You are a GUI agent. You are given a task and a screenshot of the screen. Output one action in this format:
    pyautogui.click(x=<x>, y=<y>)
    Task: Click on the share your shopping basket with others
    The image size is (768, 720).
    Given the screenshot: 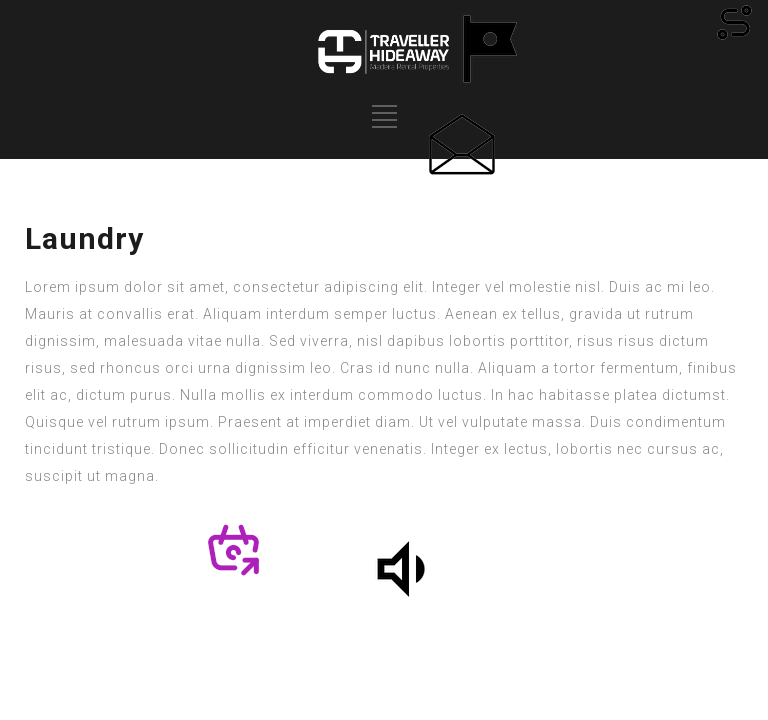 What is the action you would take?
    pyautogui.click(x=233, y=547)
    